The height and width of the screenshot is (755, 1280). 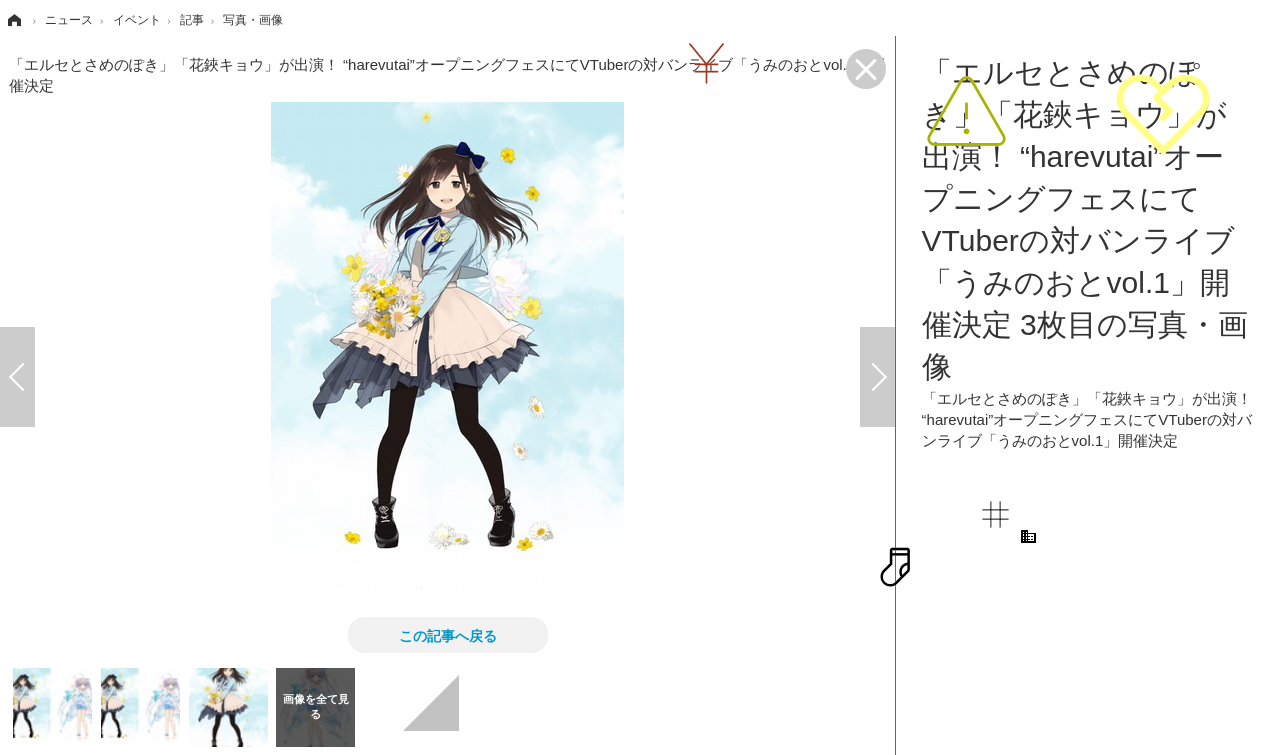 I want to click on indicates no cellular signal, so click(x=431, y=703).